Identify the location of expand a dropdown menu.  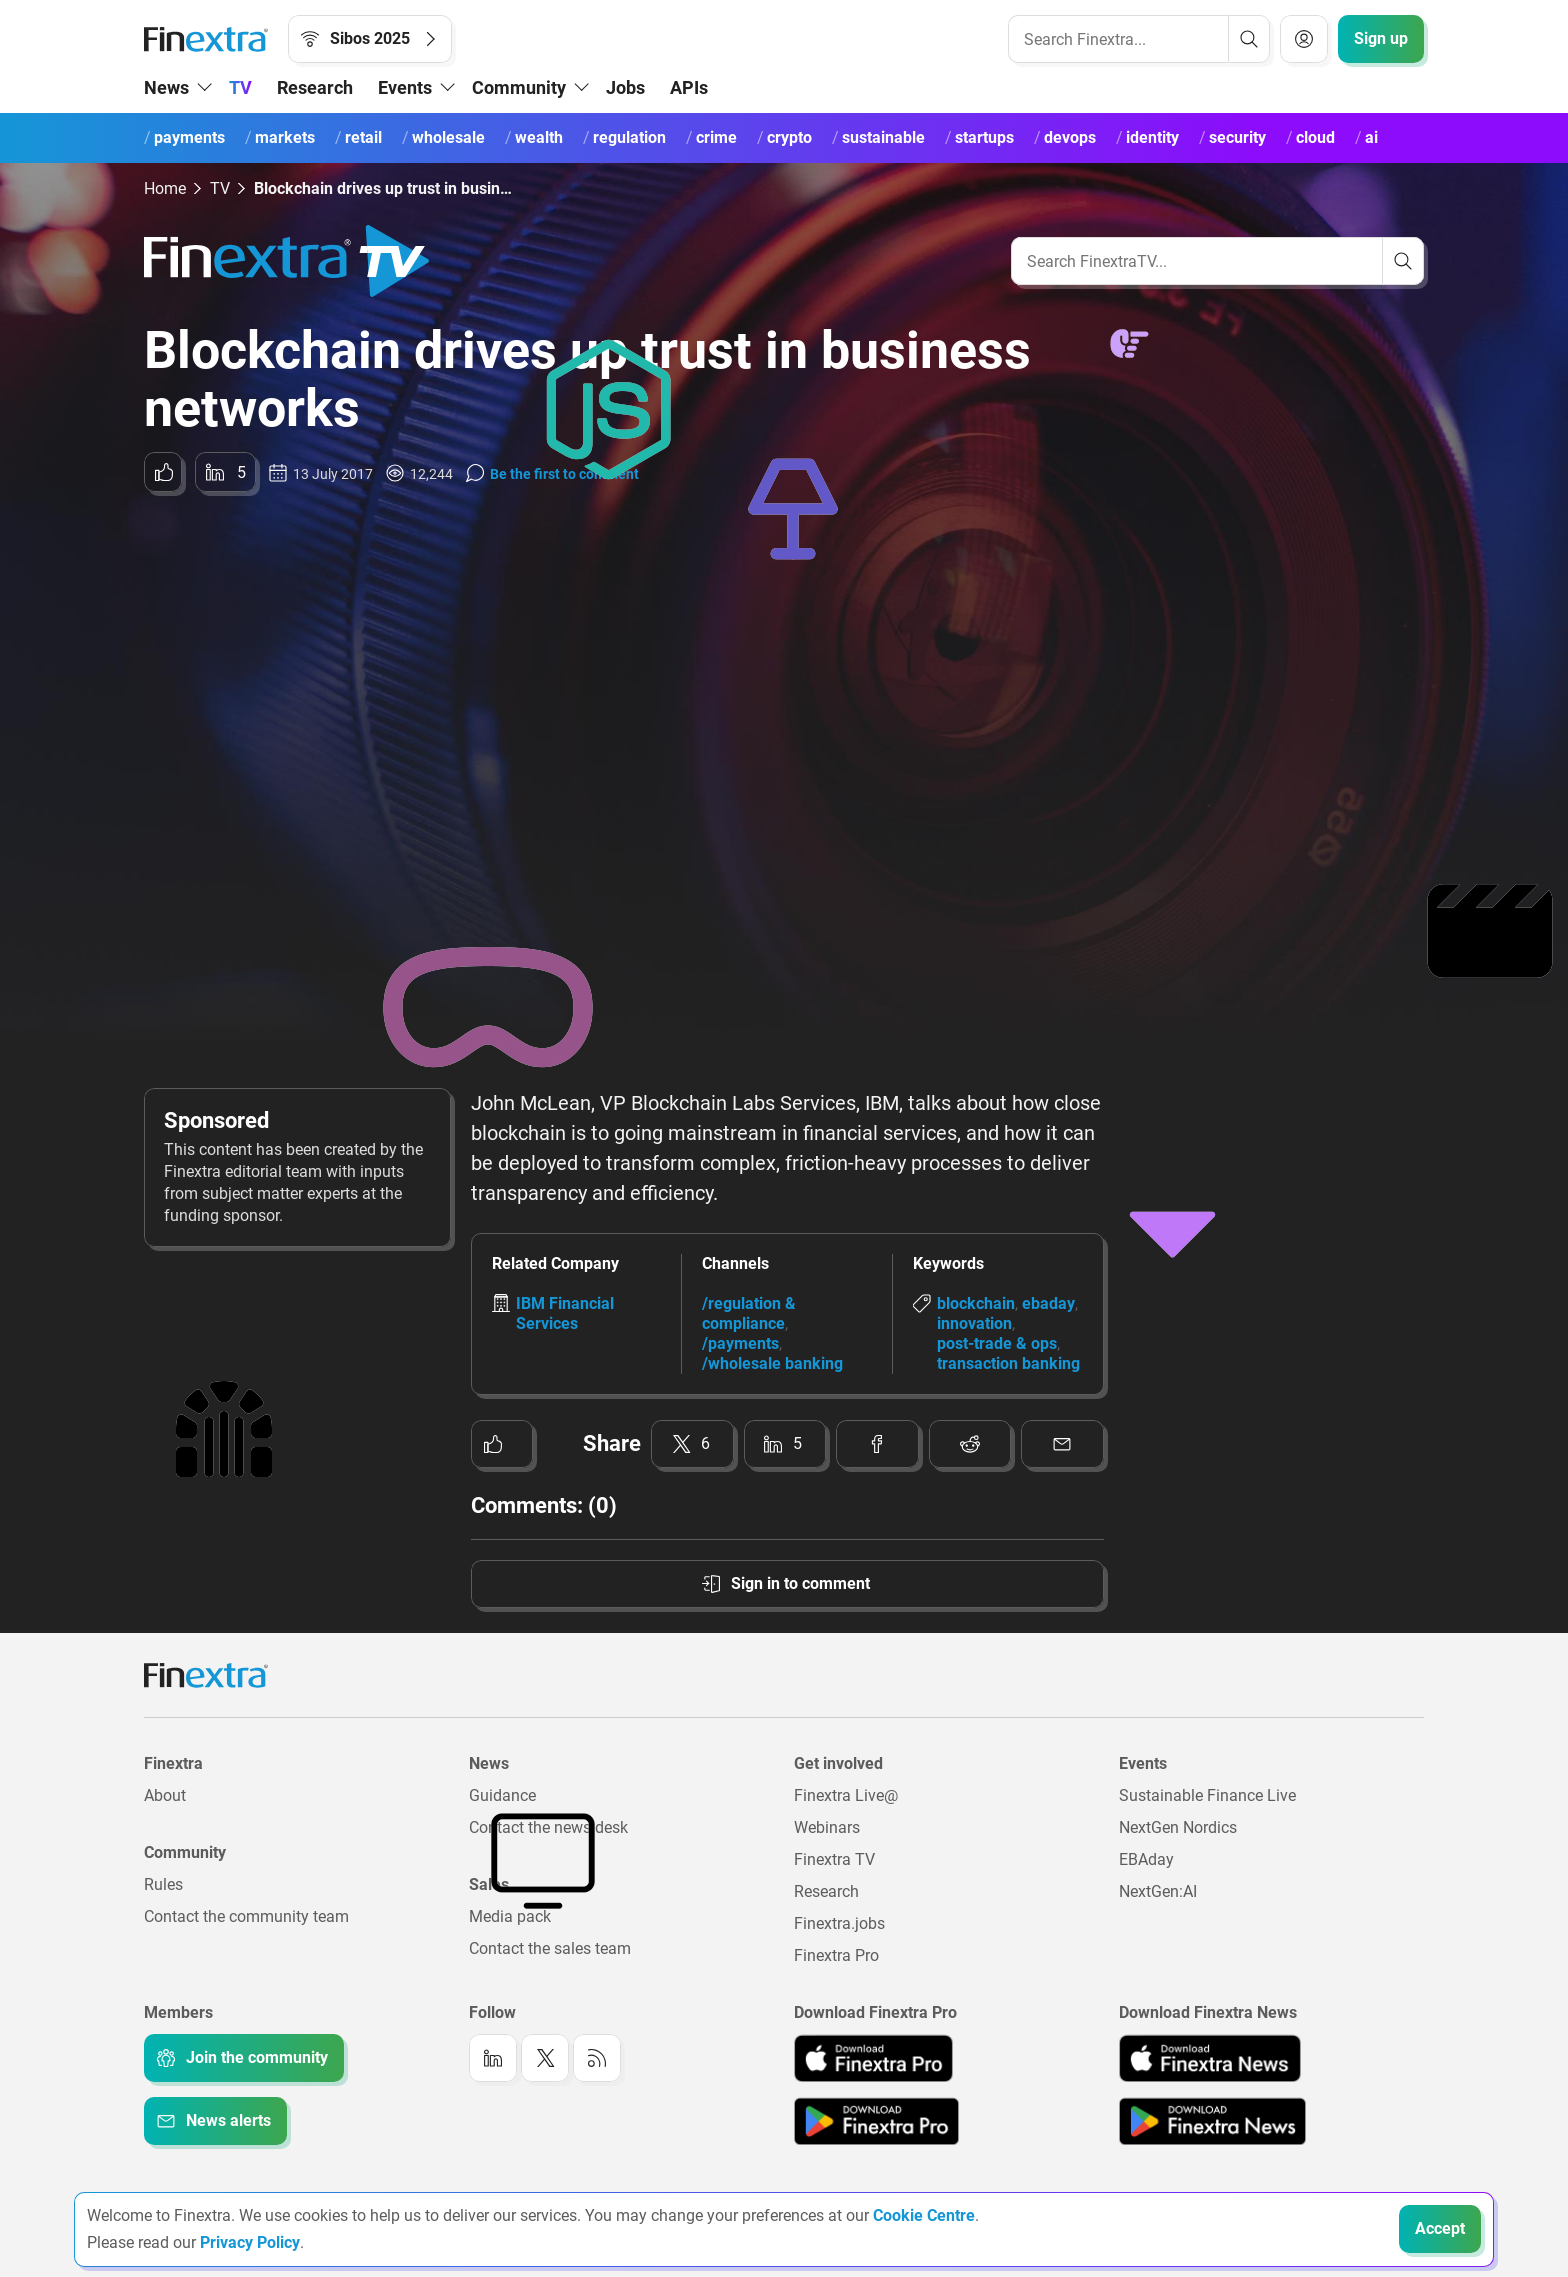
(1172, 1223).